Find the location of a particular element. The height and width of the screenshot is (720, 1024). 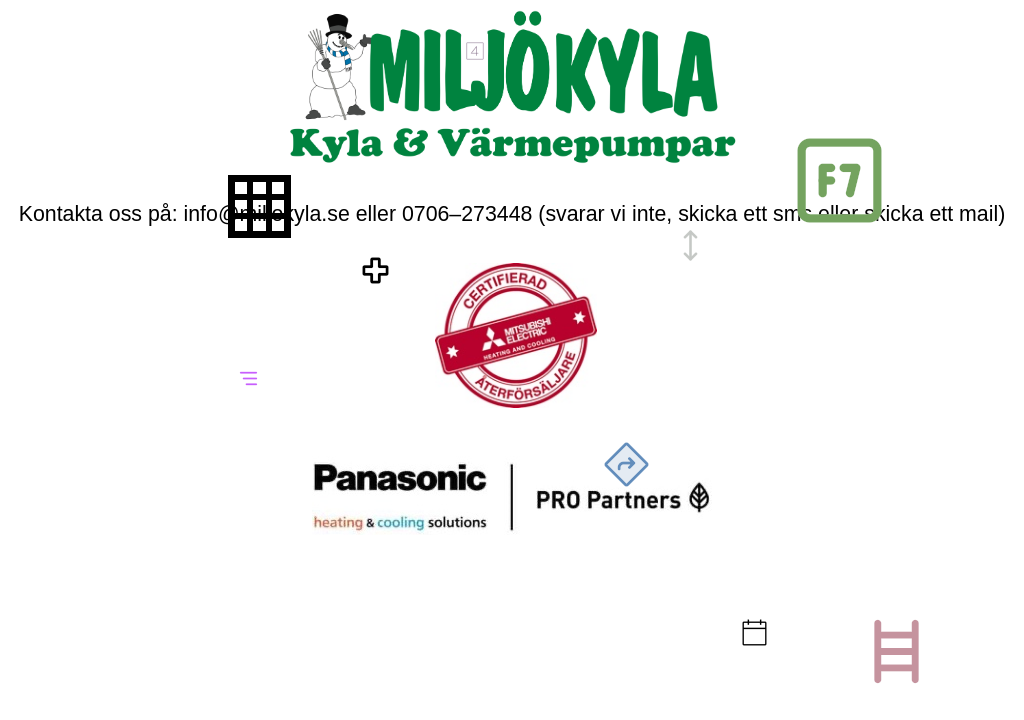

select option number four is located at coordinates (475, 51).